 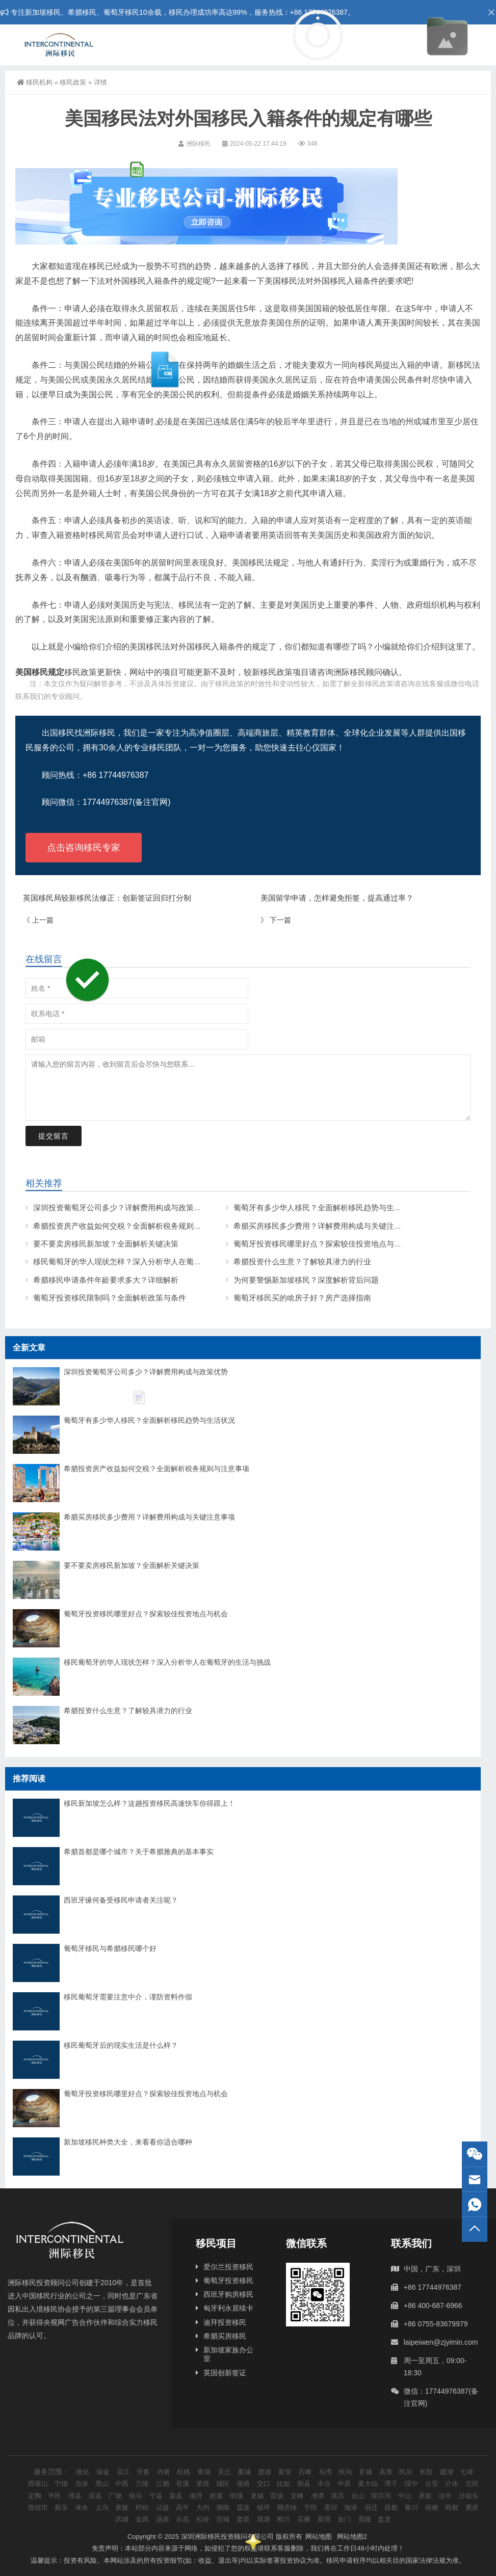 I want to click on open a spreadsheet template file, so click(x=137, y=169).